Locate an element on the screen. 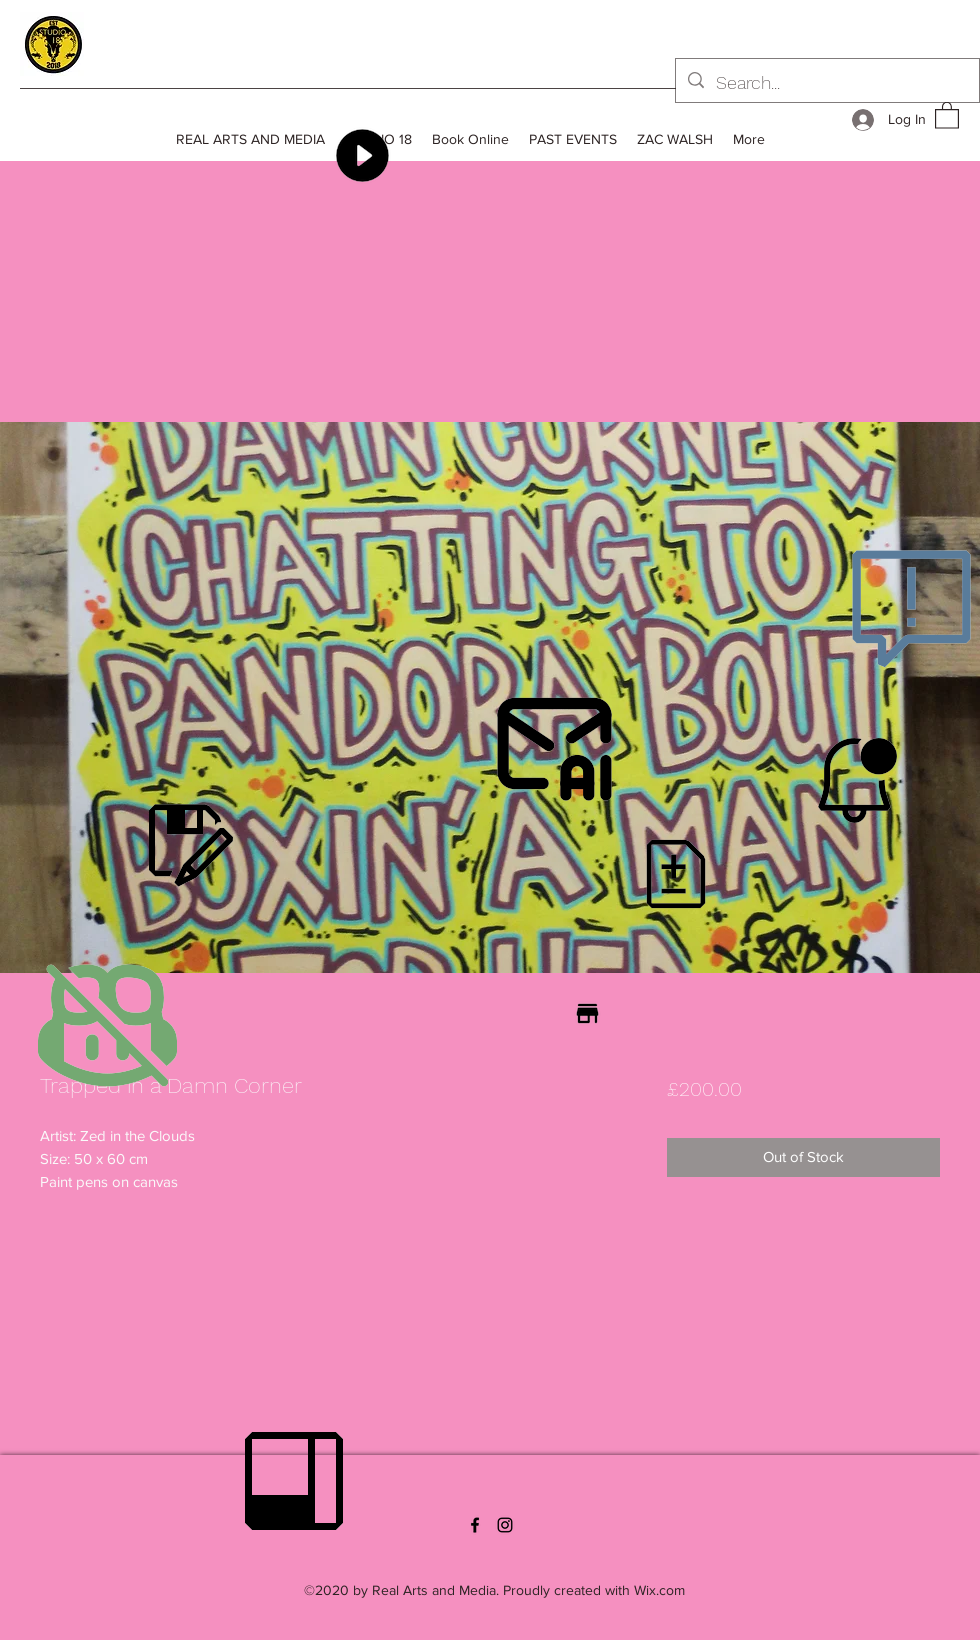  report an issue or problem is located at coordinates (911, 609).